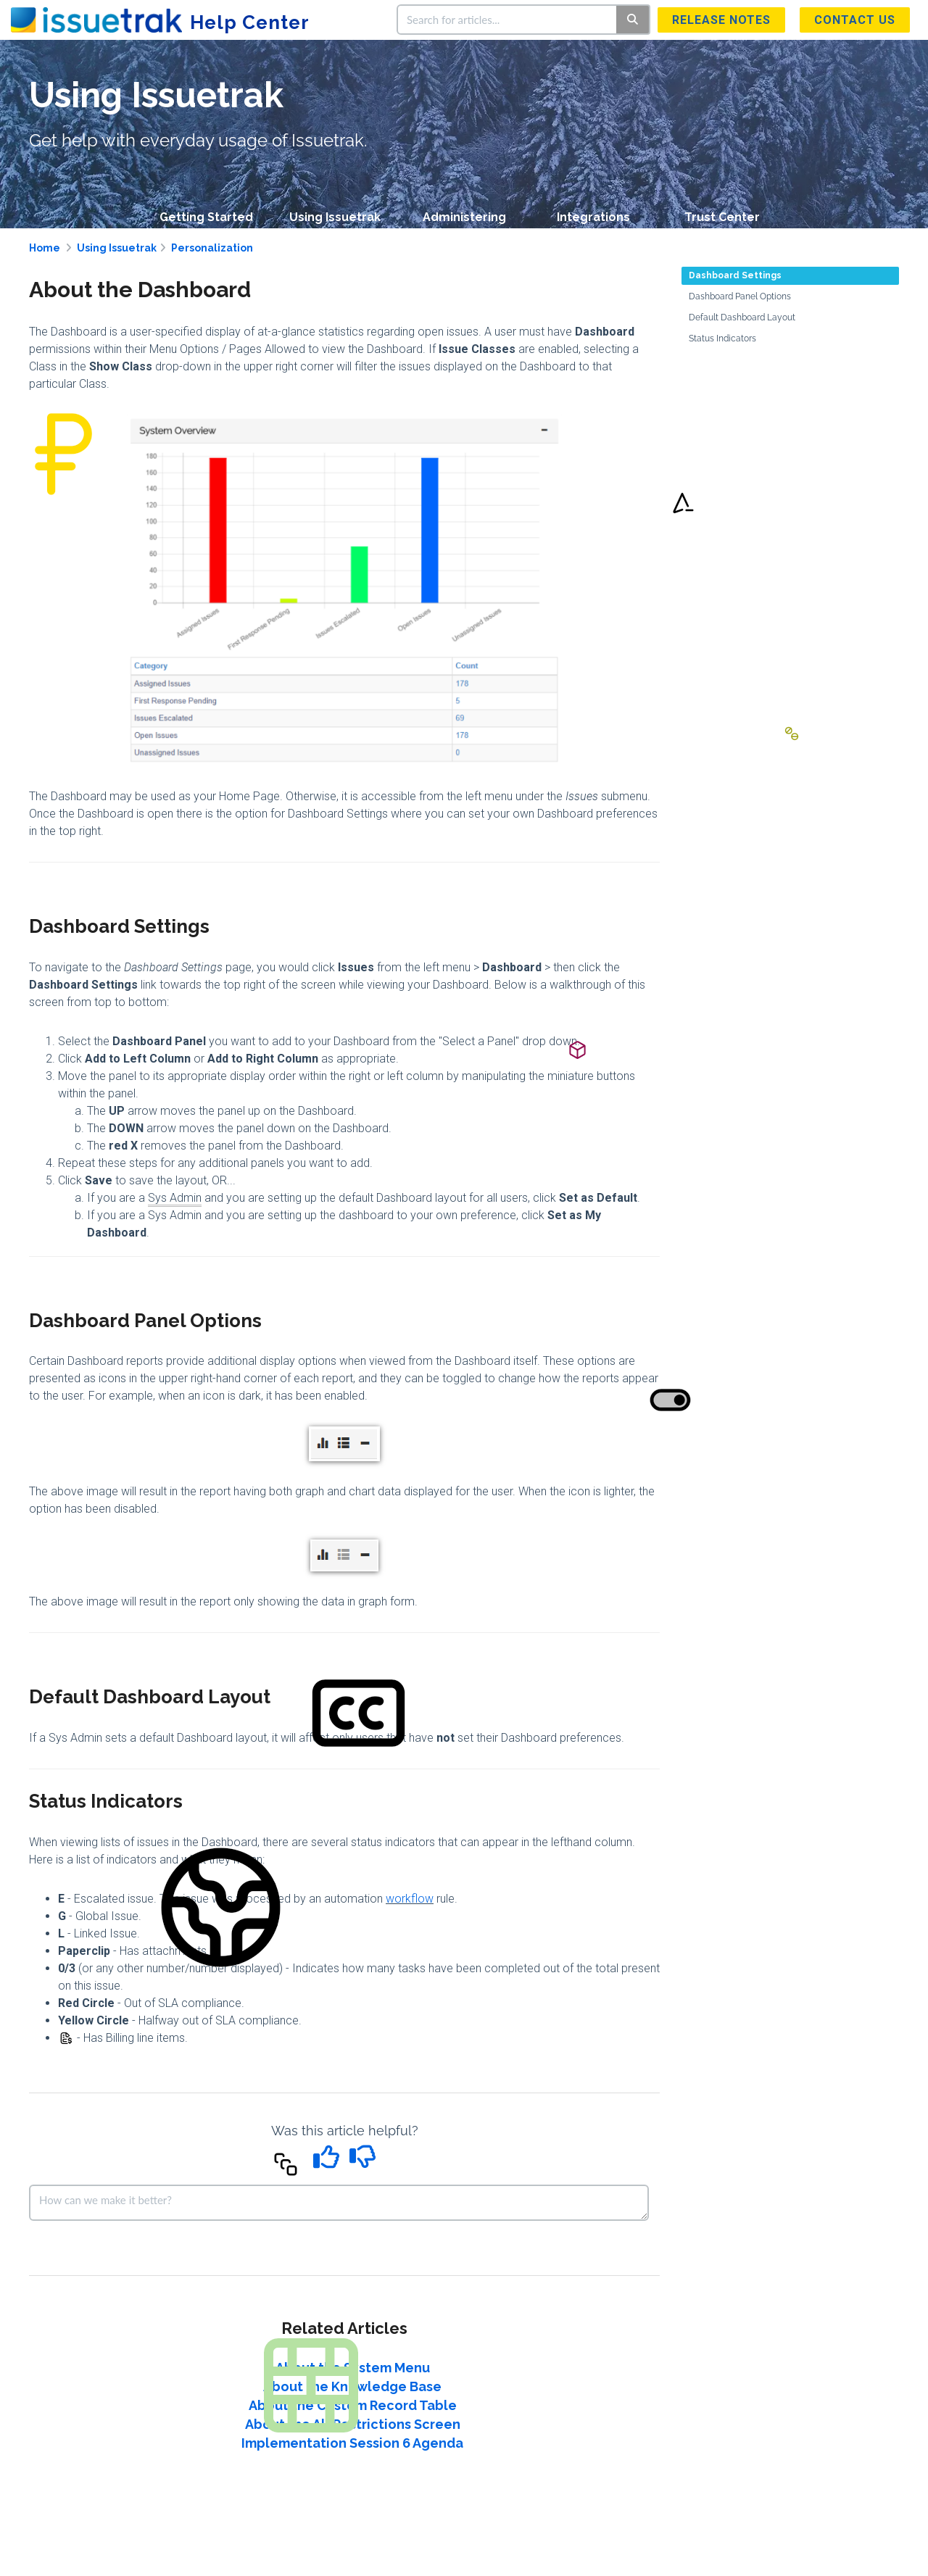 The width and height of the screenshot is (928, 2576). What do you see at coordinates (286, 2164) in the screenshot?
I see `view stacked layers or cards` at bounding box center [286, 2164].